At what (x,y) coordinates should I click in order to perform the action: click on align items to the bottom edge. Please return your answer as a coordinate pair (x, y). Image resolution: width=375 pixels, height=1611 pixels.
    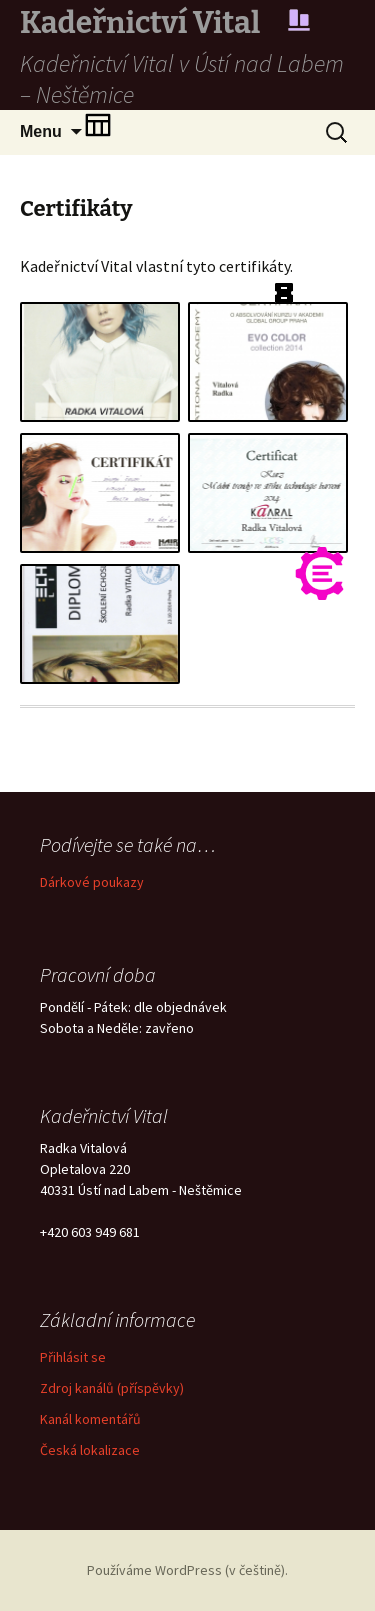
    Looking at the image, I should click on (299, 20).